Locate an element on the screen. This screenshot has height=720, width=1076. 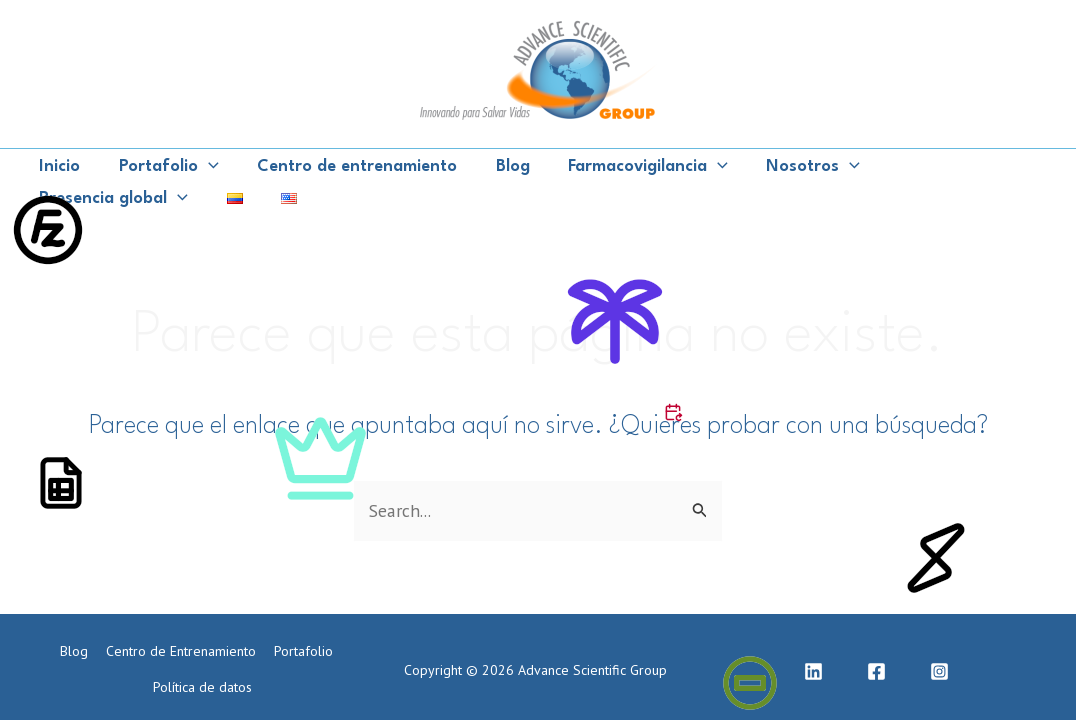
set up a recurring event is located at coordinates (673, 412).